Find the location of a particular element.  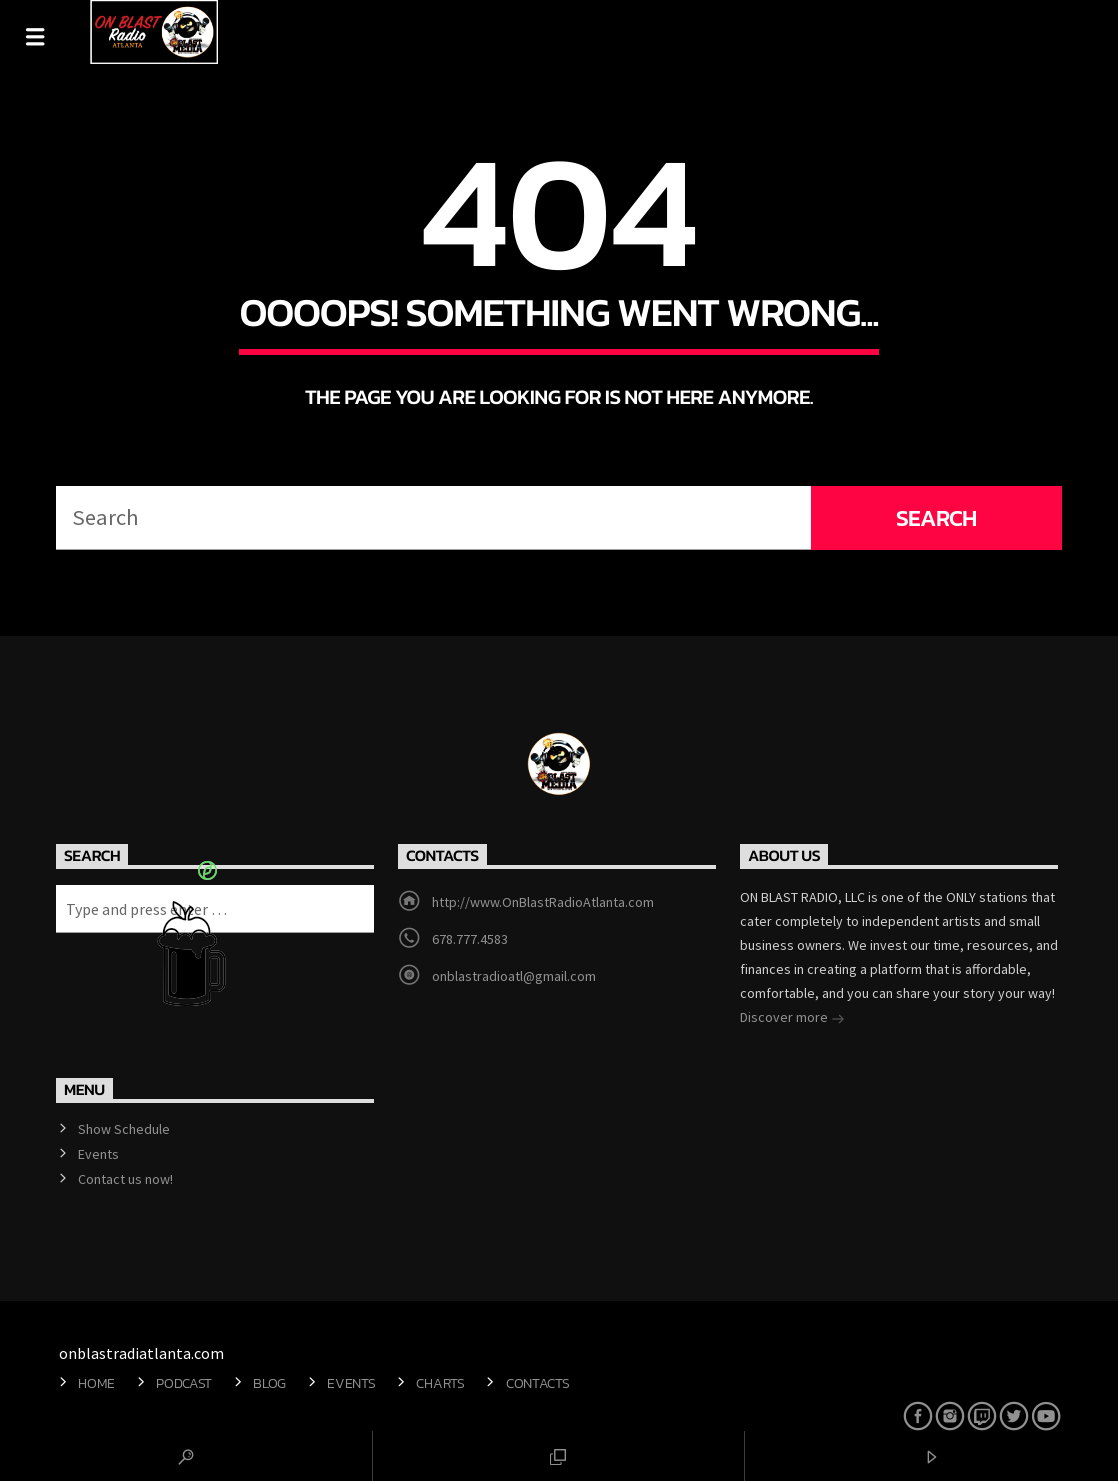

link to homebrew package manager website is located at coordinates (191, 953).